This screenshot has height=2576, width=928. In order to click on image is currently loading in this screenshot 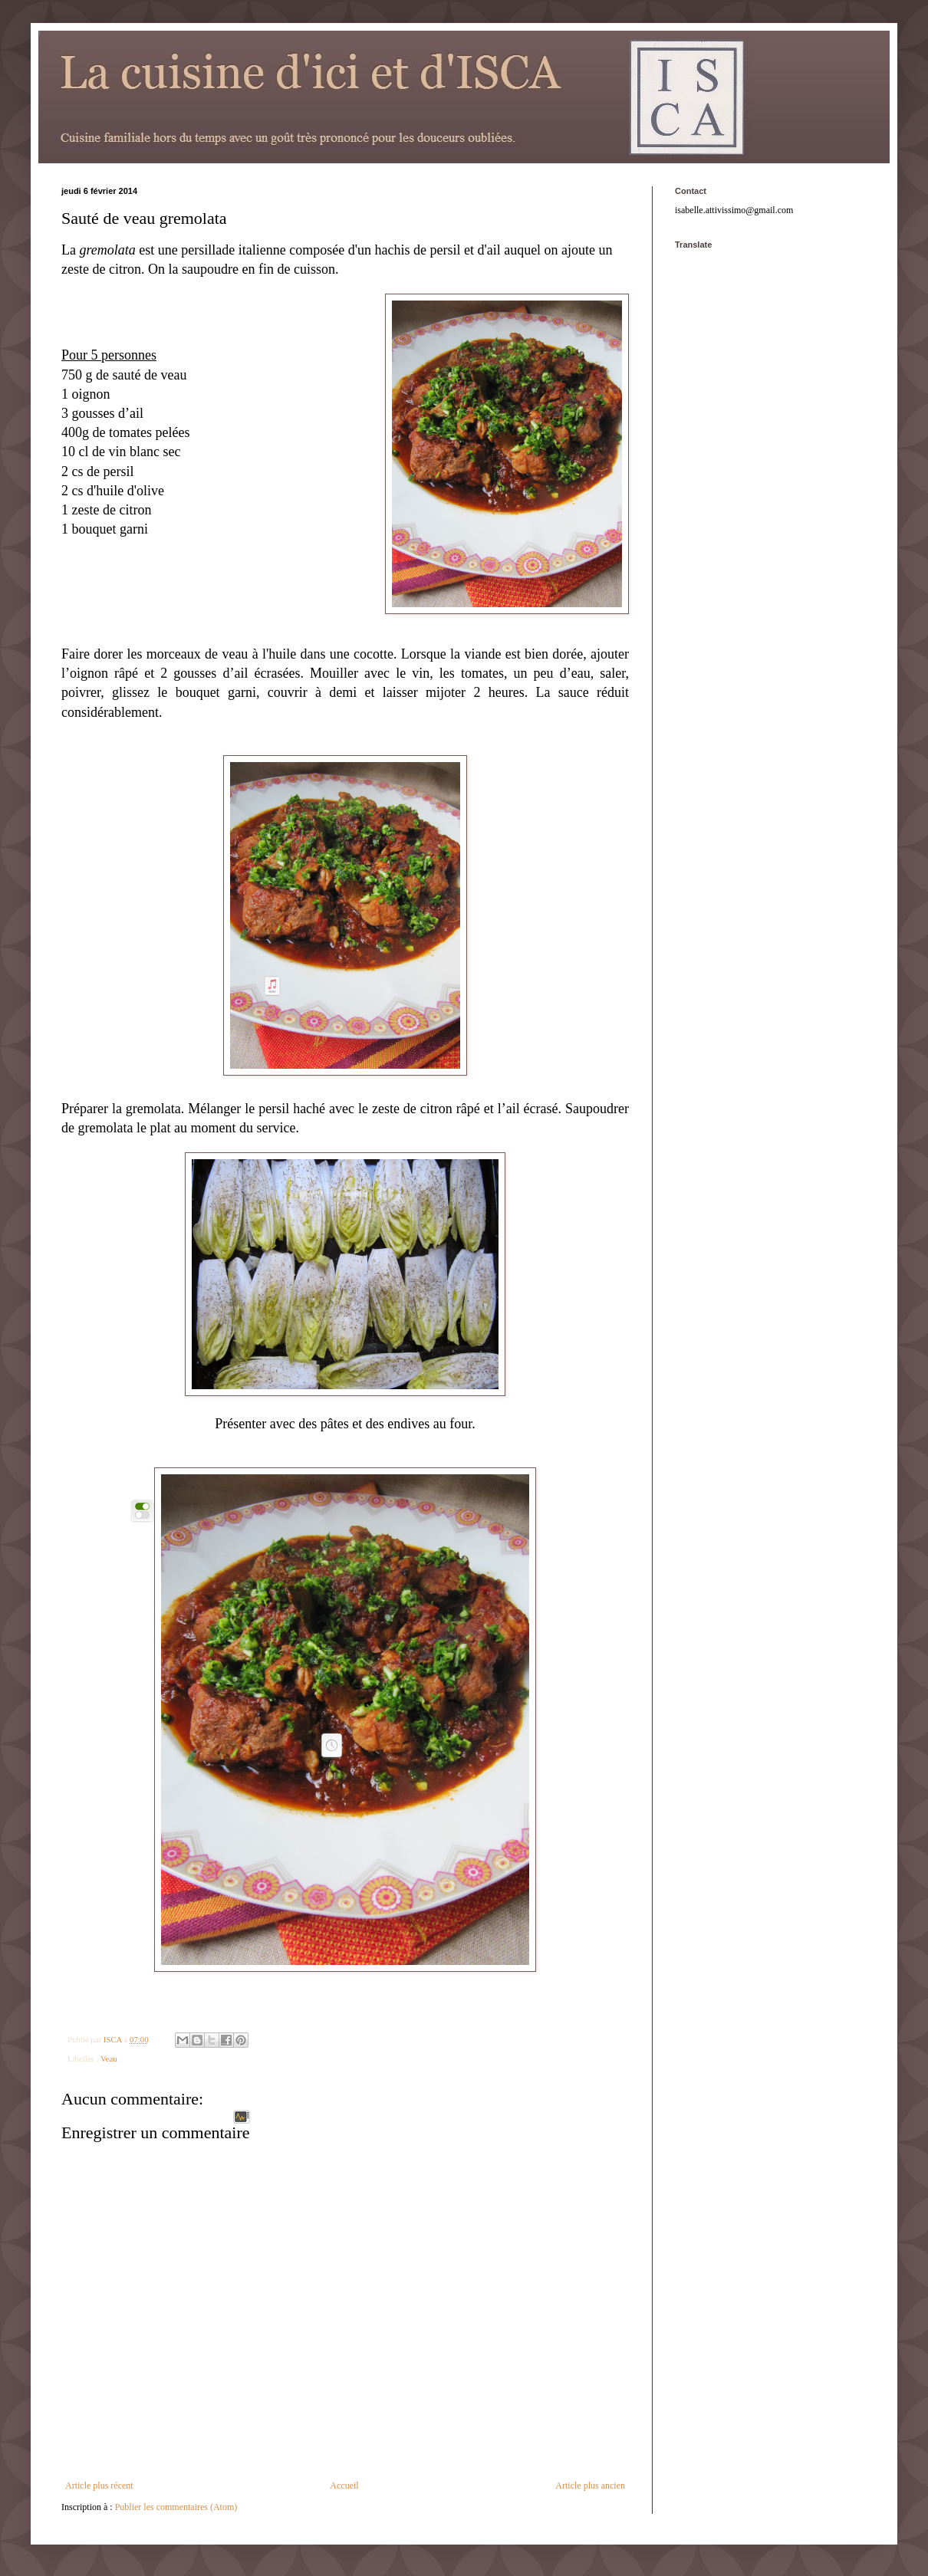, I will do `click(331, 1745)`.